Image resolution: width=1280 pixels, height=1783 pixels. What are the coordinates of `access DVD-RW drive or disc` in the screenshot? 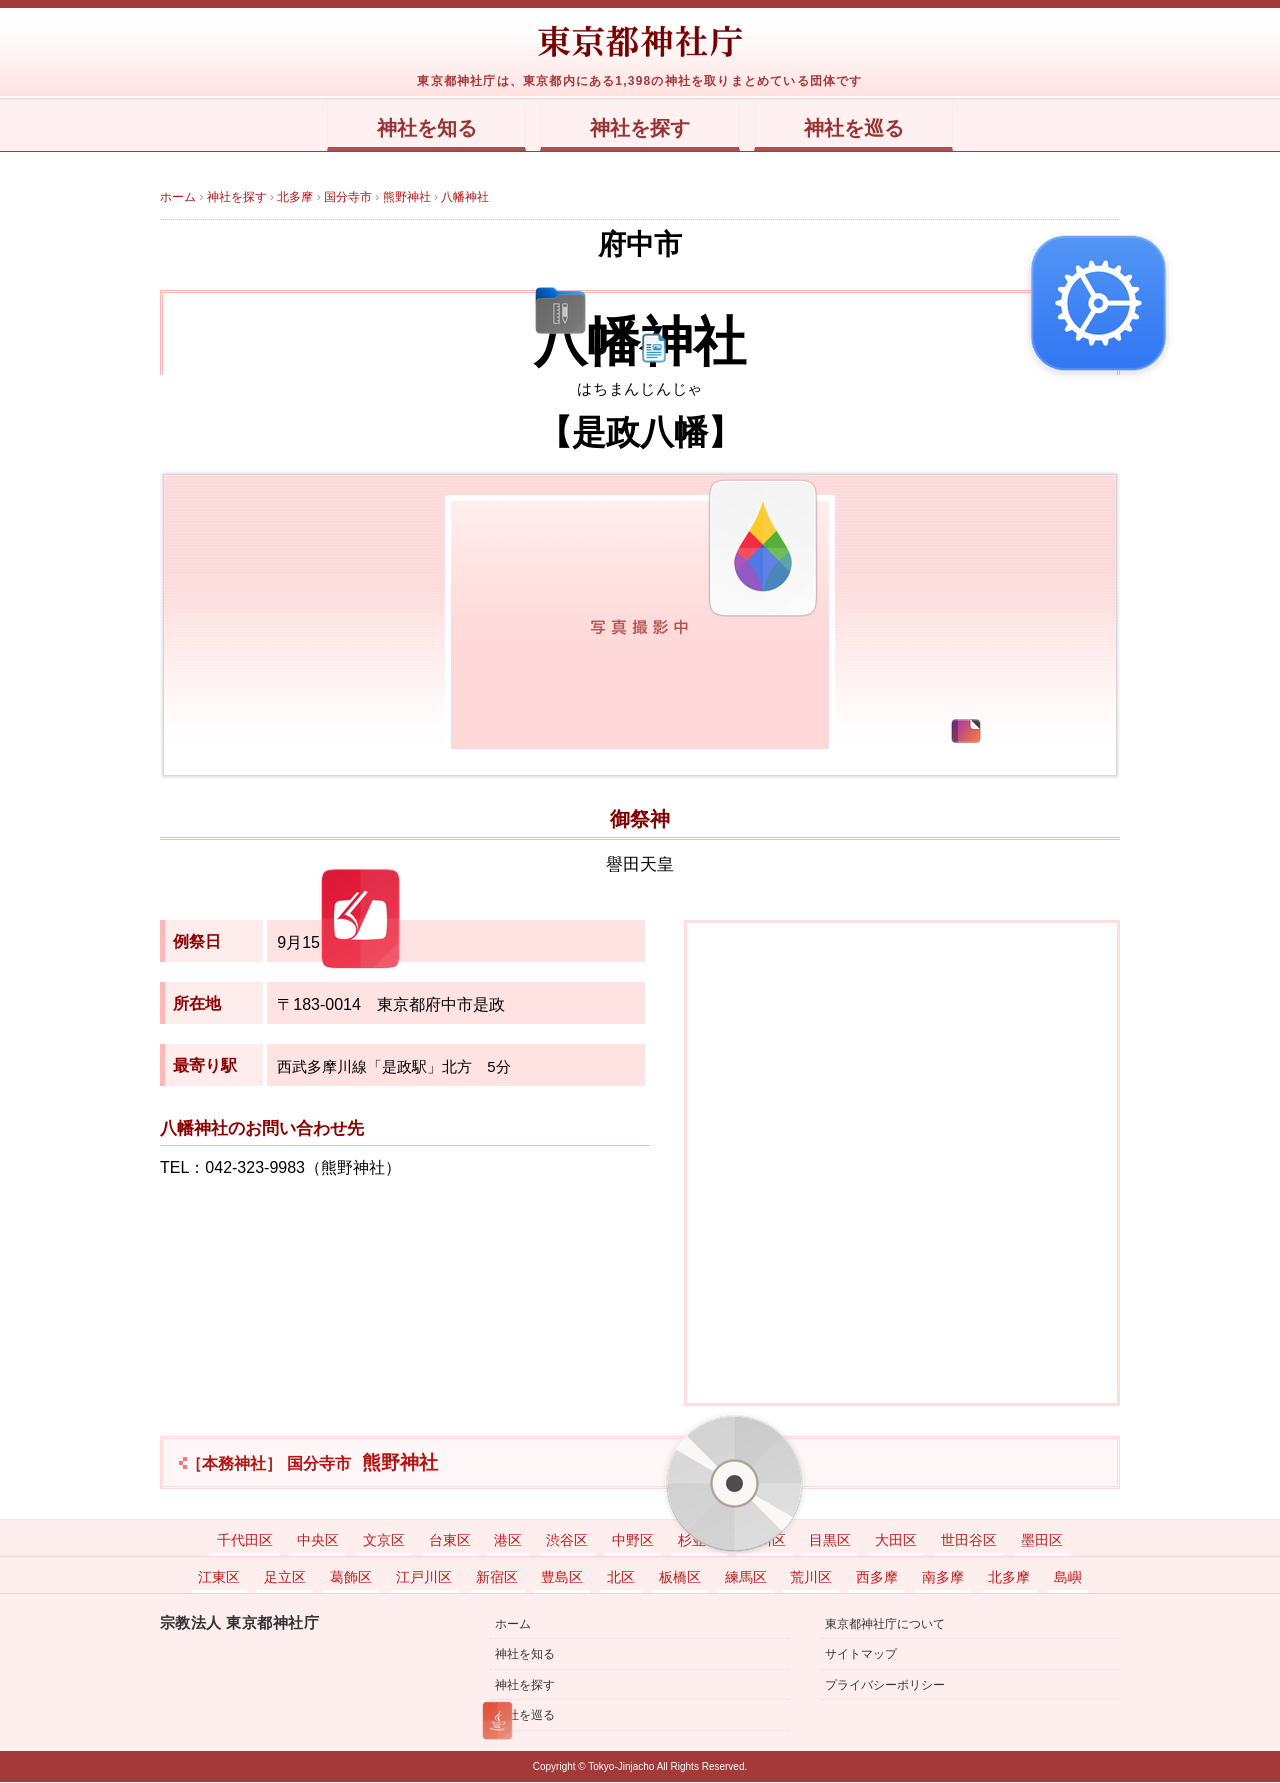 It's located at (734, 1483).